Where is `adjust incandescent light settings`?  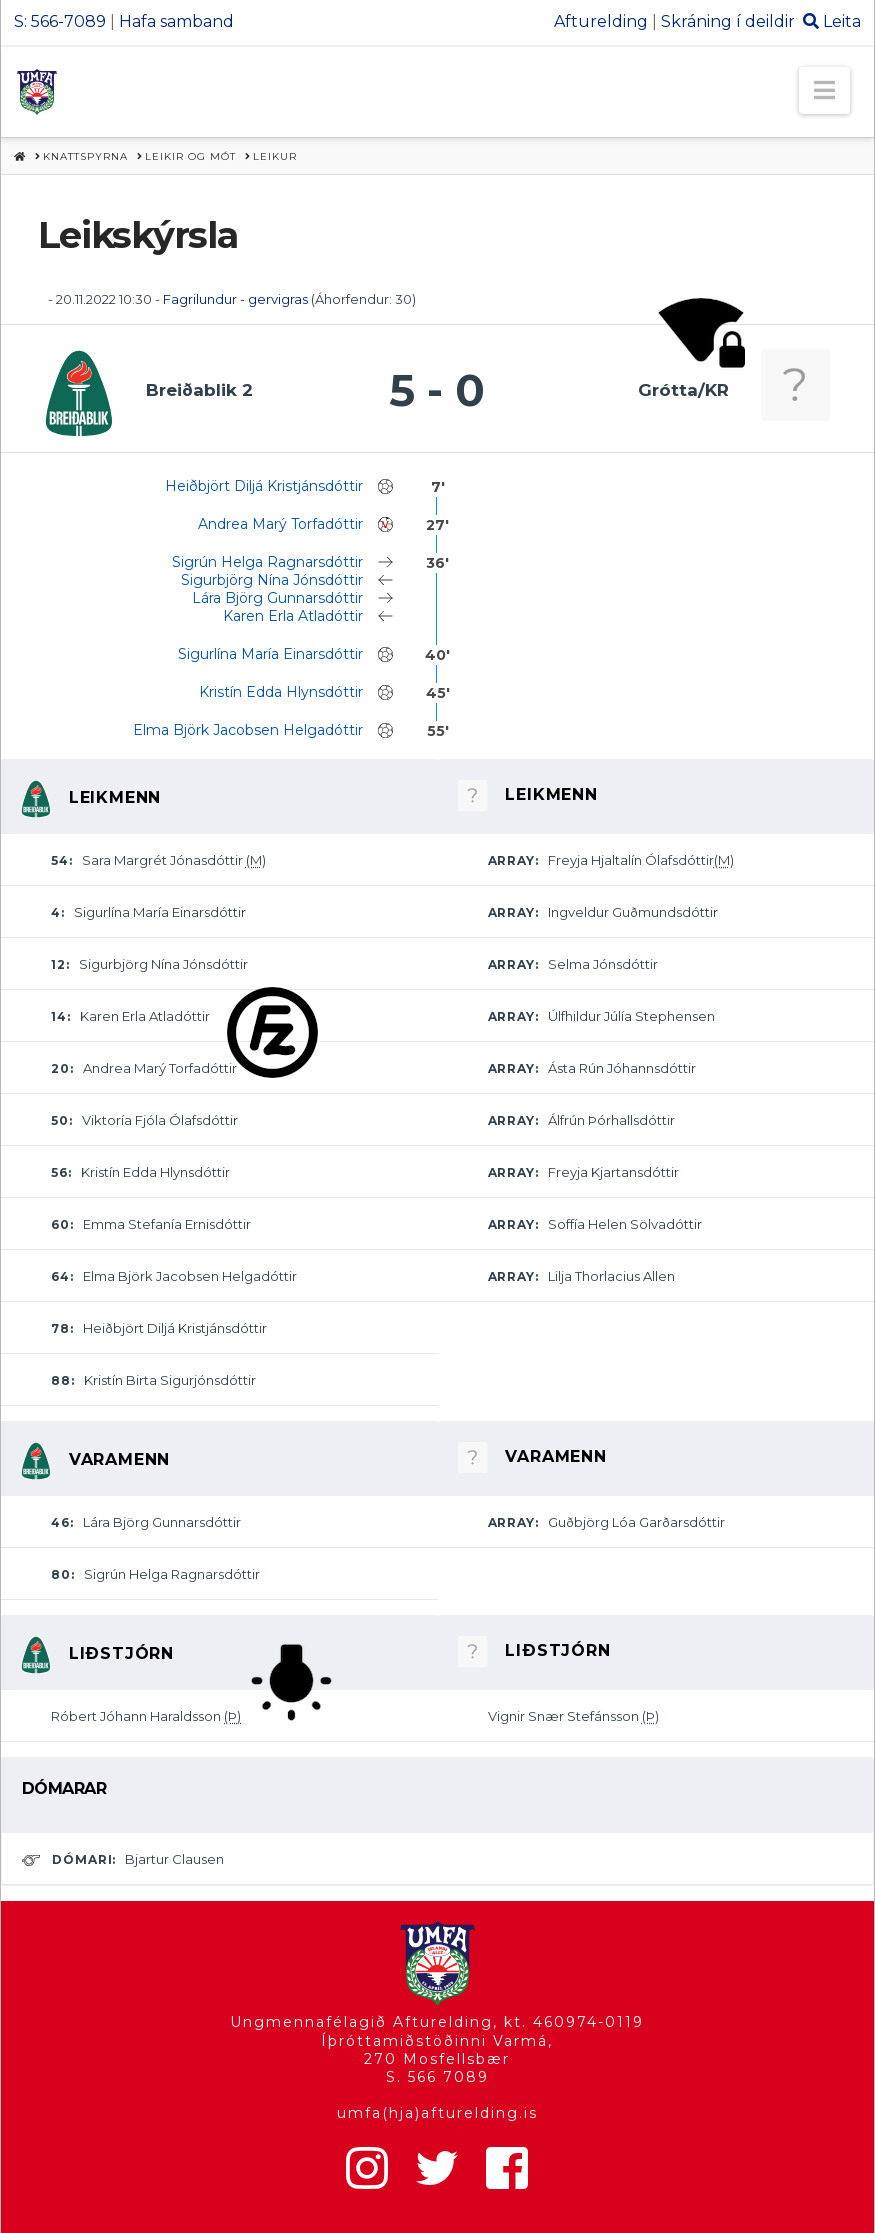 adjust incandescent light settings is located at coordinates (291, 1680).